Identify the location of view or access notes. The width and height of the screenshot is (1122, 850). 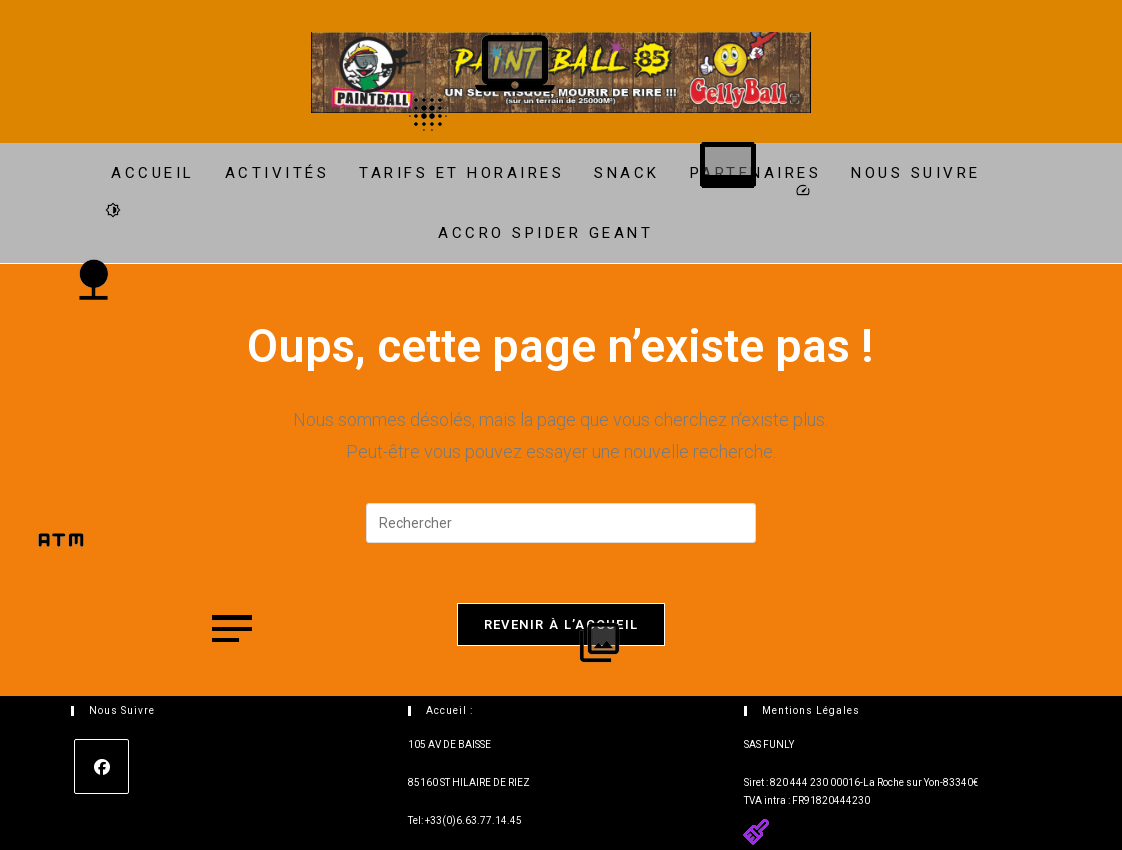
(232, 629).